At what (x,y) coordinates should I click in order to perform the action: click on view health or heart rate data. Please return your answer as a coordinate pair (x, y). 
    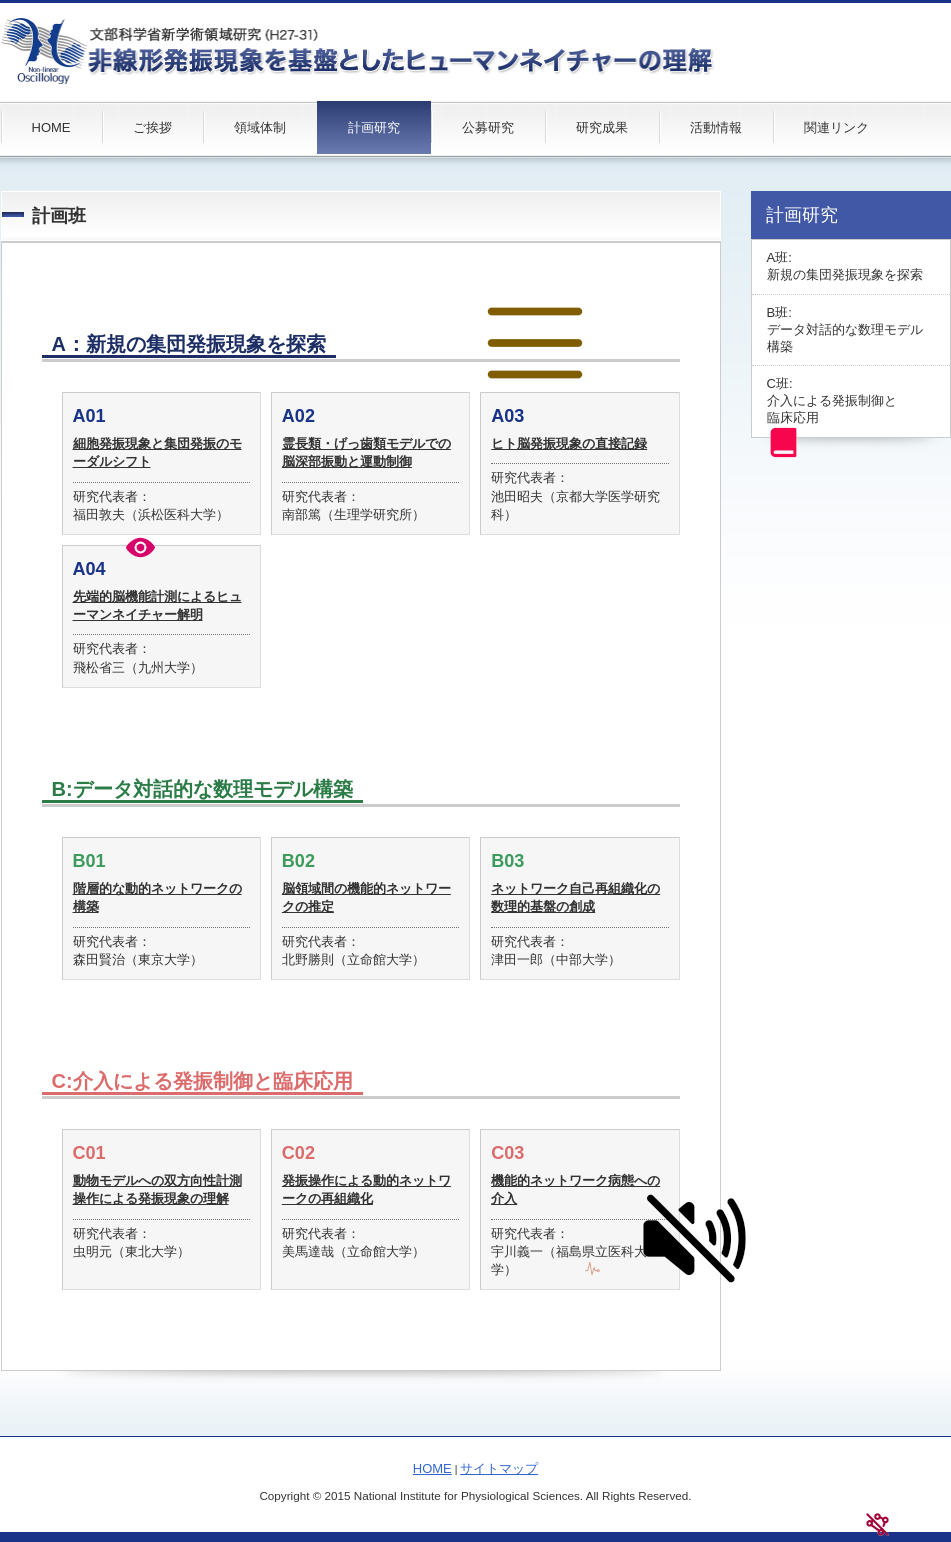
    Looking at the image, I should click on (592, 1268).